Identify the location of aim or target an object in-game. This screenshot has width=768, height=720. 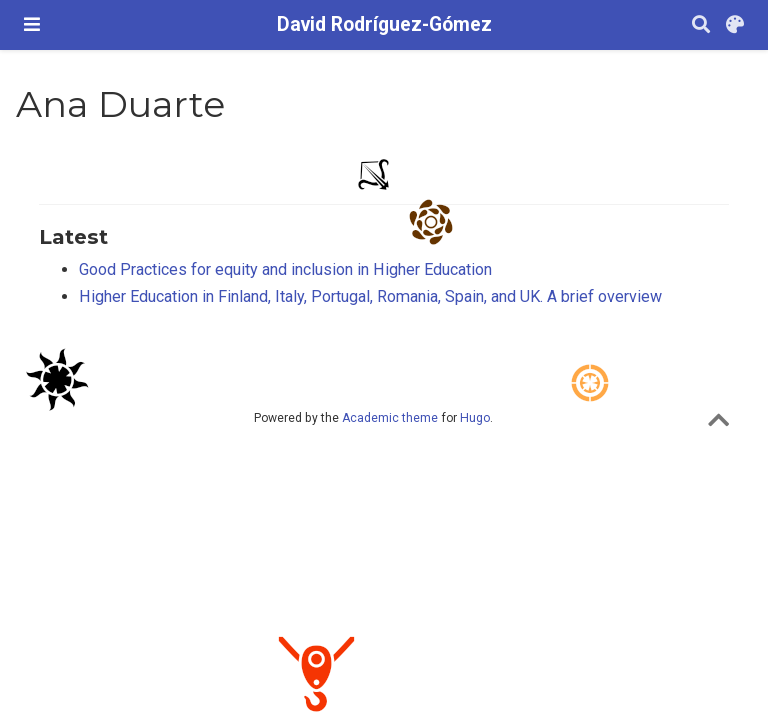
(590, 383).